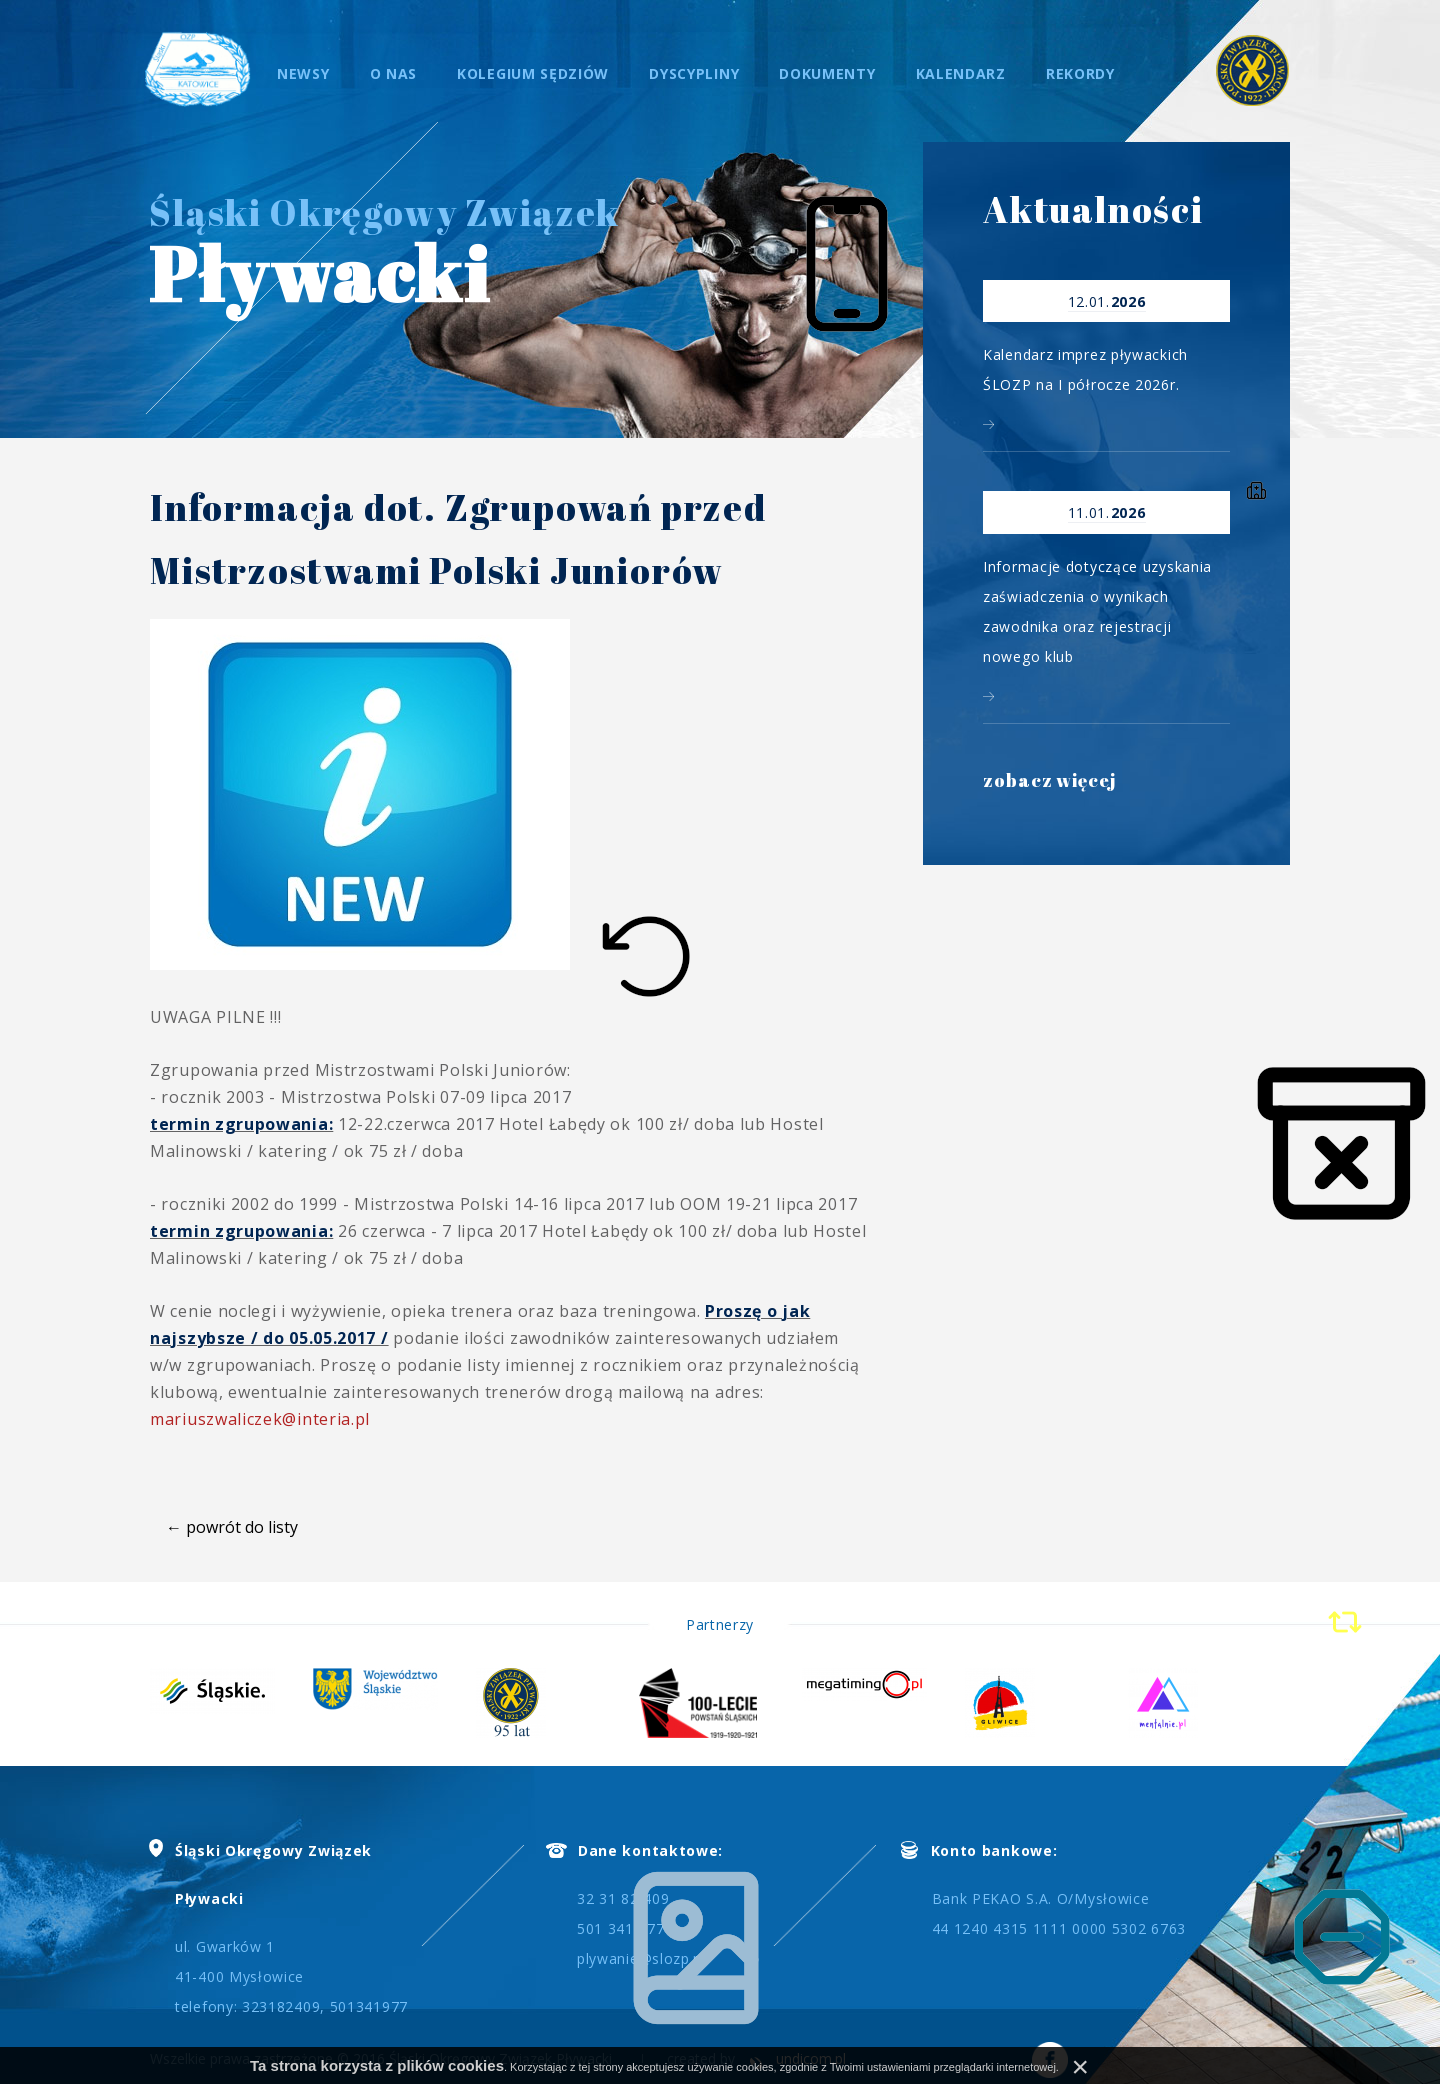 The width and height of the screenshot is (1440, 2084). Describe the element at coordinates (1345, 1622) in the screenshot. I see `enable repeat or loop playback` at that location.